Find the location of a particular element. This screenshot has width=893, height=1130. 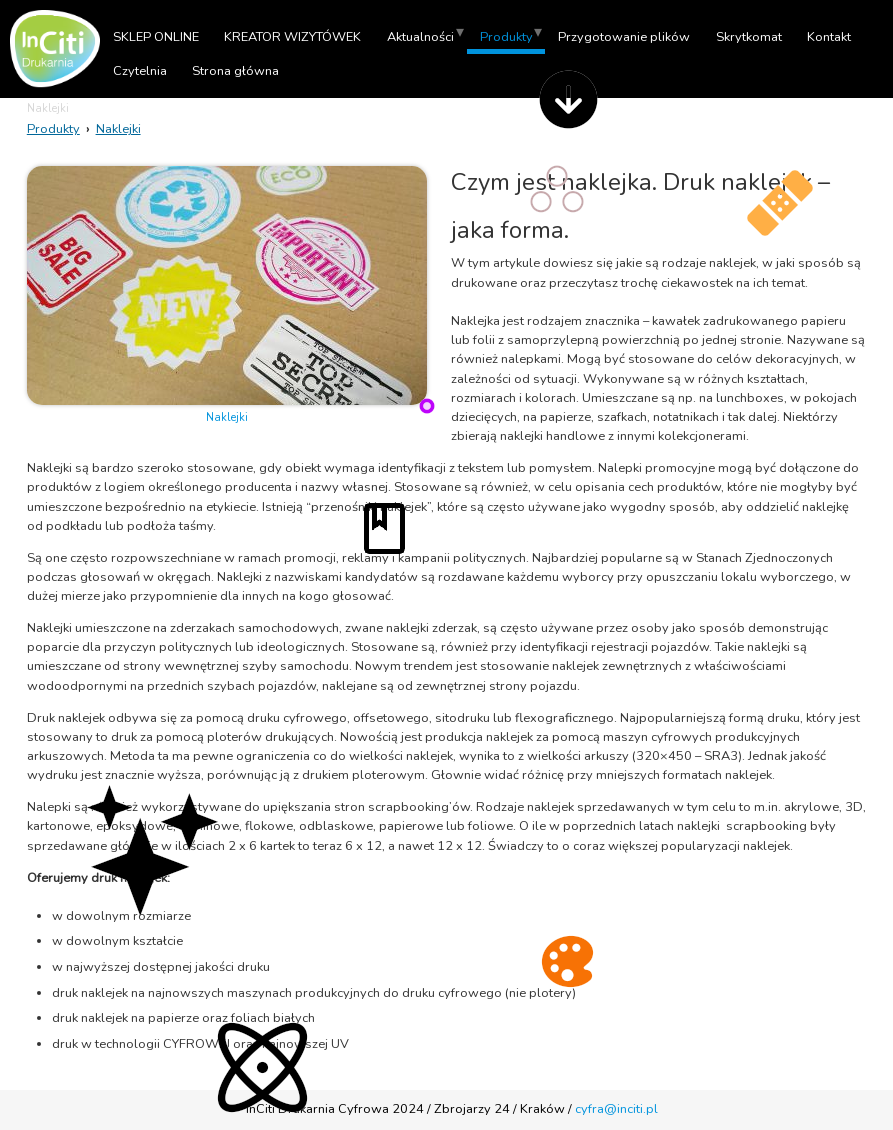

group or organize items is located at coordinates (557, 190).